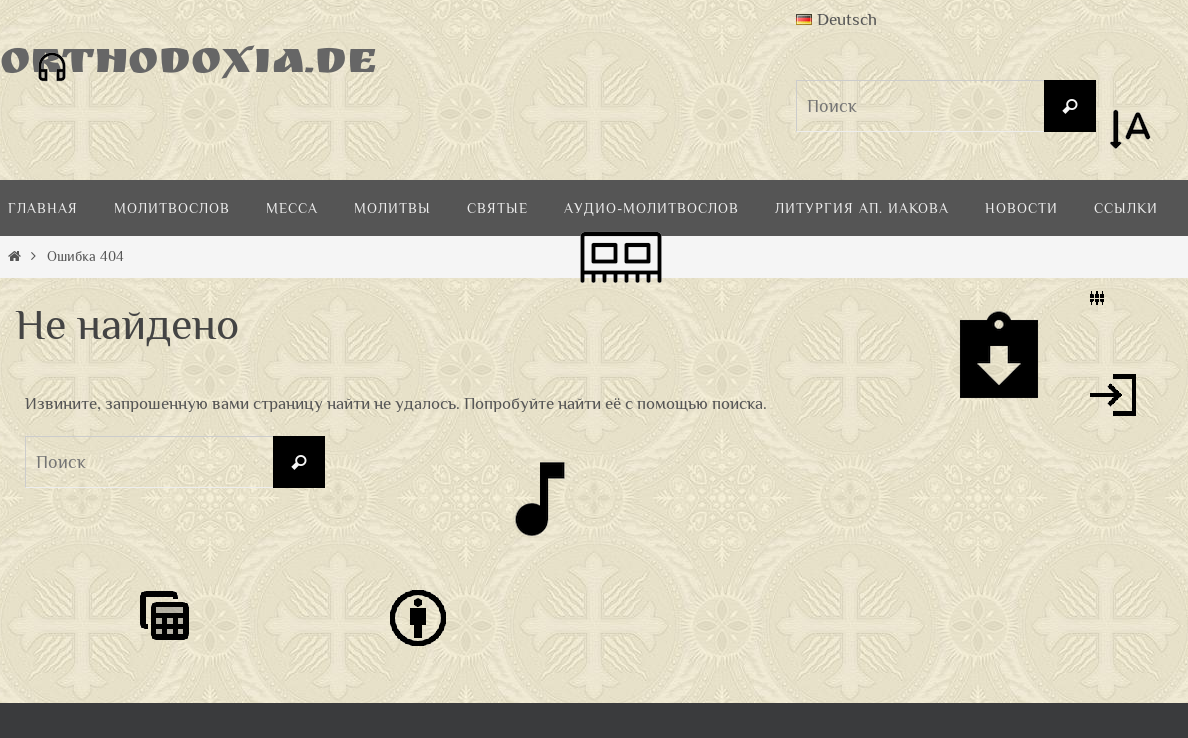 This screenshot has width=1188, height=738. Describe the element at coordinates (1130, 129) in the screenshot. I see `rotate text to vertical orientation` at that location.